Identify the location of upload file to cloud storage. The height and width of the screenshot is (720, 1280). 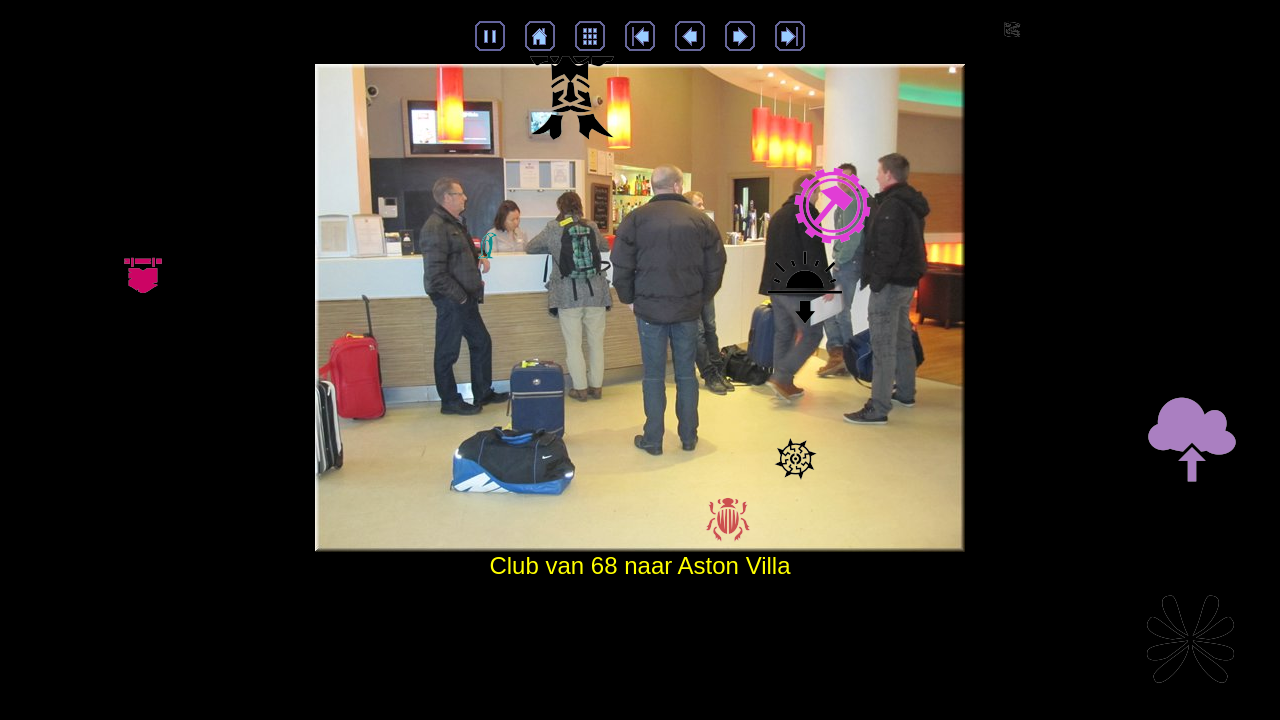
(1192, 439).